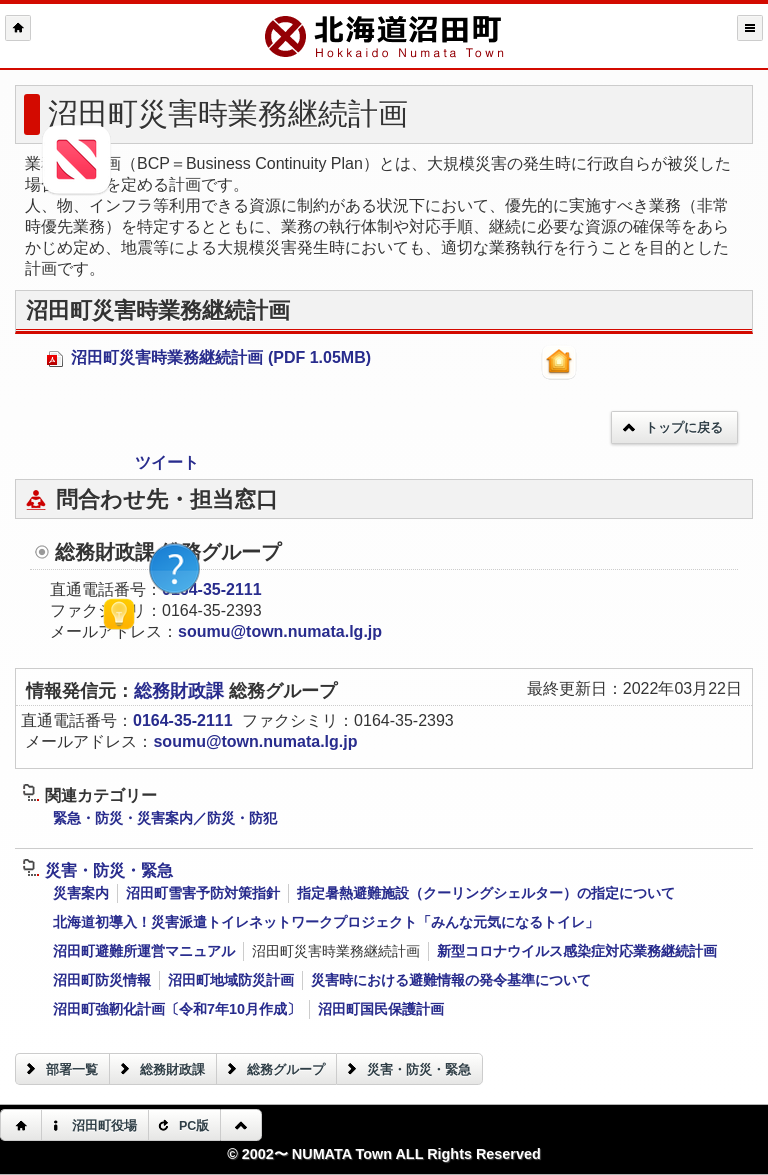 The image size is (768, 1175). Describe the element at coordinates (559, 362) in the screenshot. I see `open the Apple Home app` at that location.